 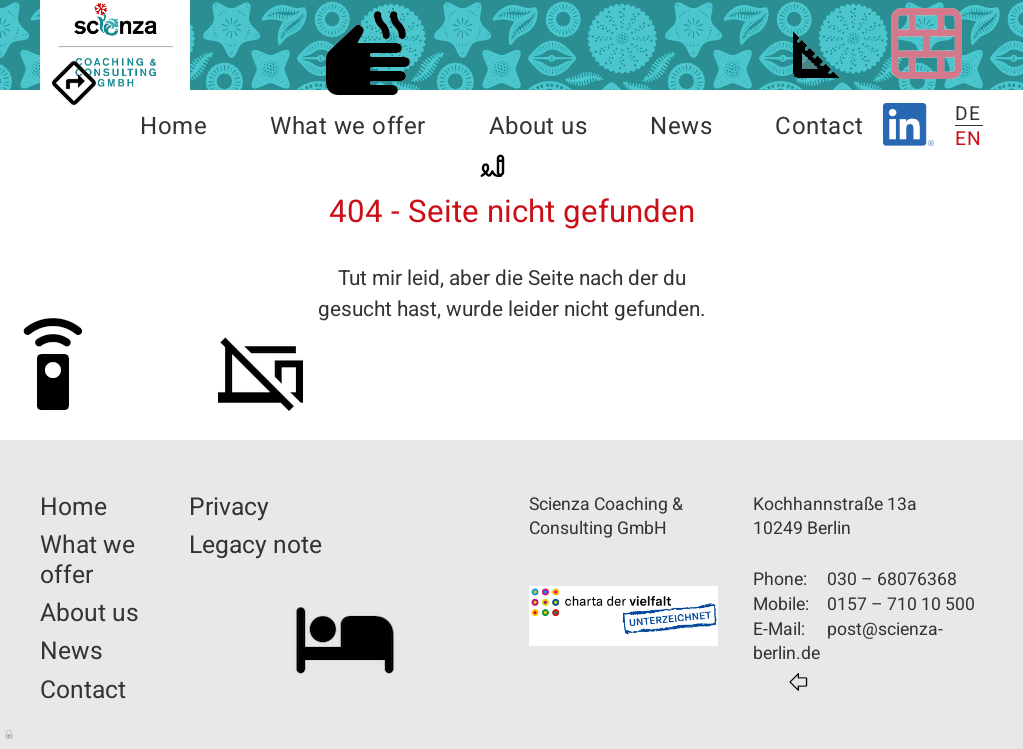 I want to click on indicates a firewall or security barrier, so click(x=926, y=43).